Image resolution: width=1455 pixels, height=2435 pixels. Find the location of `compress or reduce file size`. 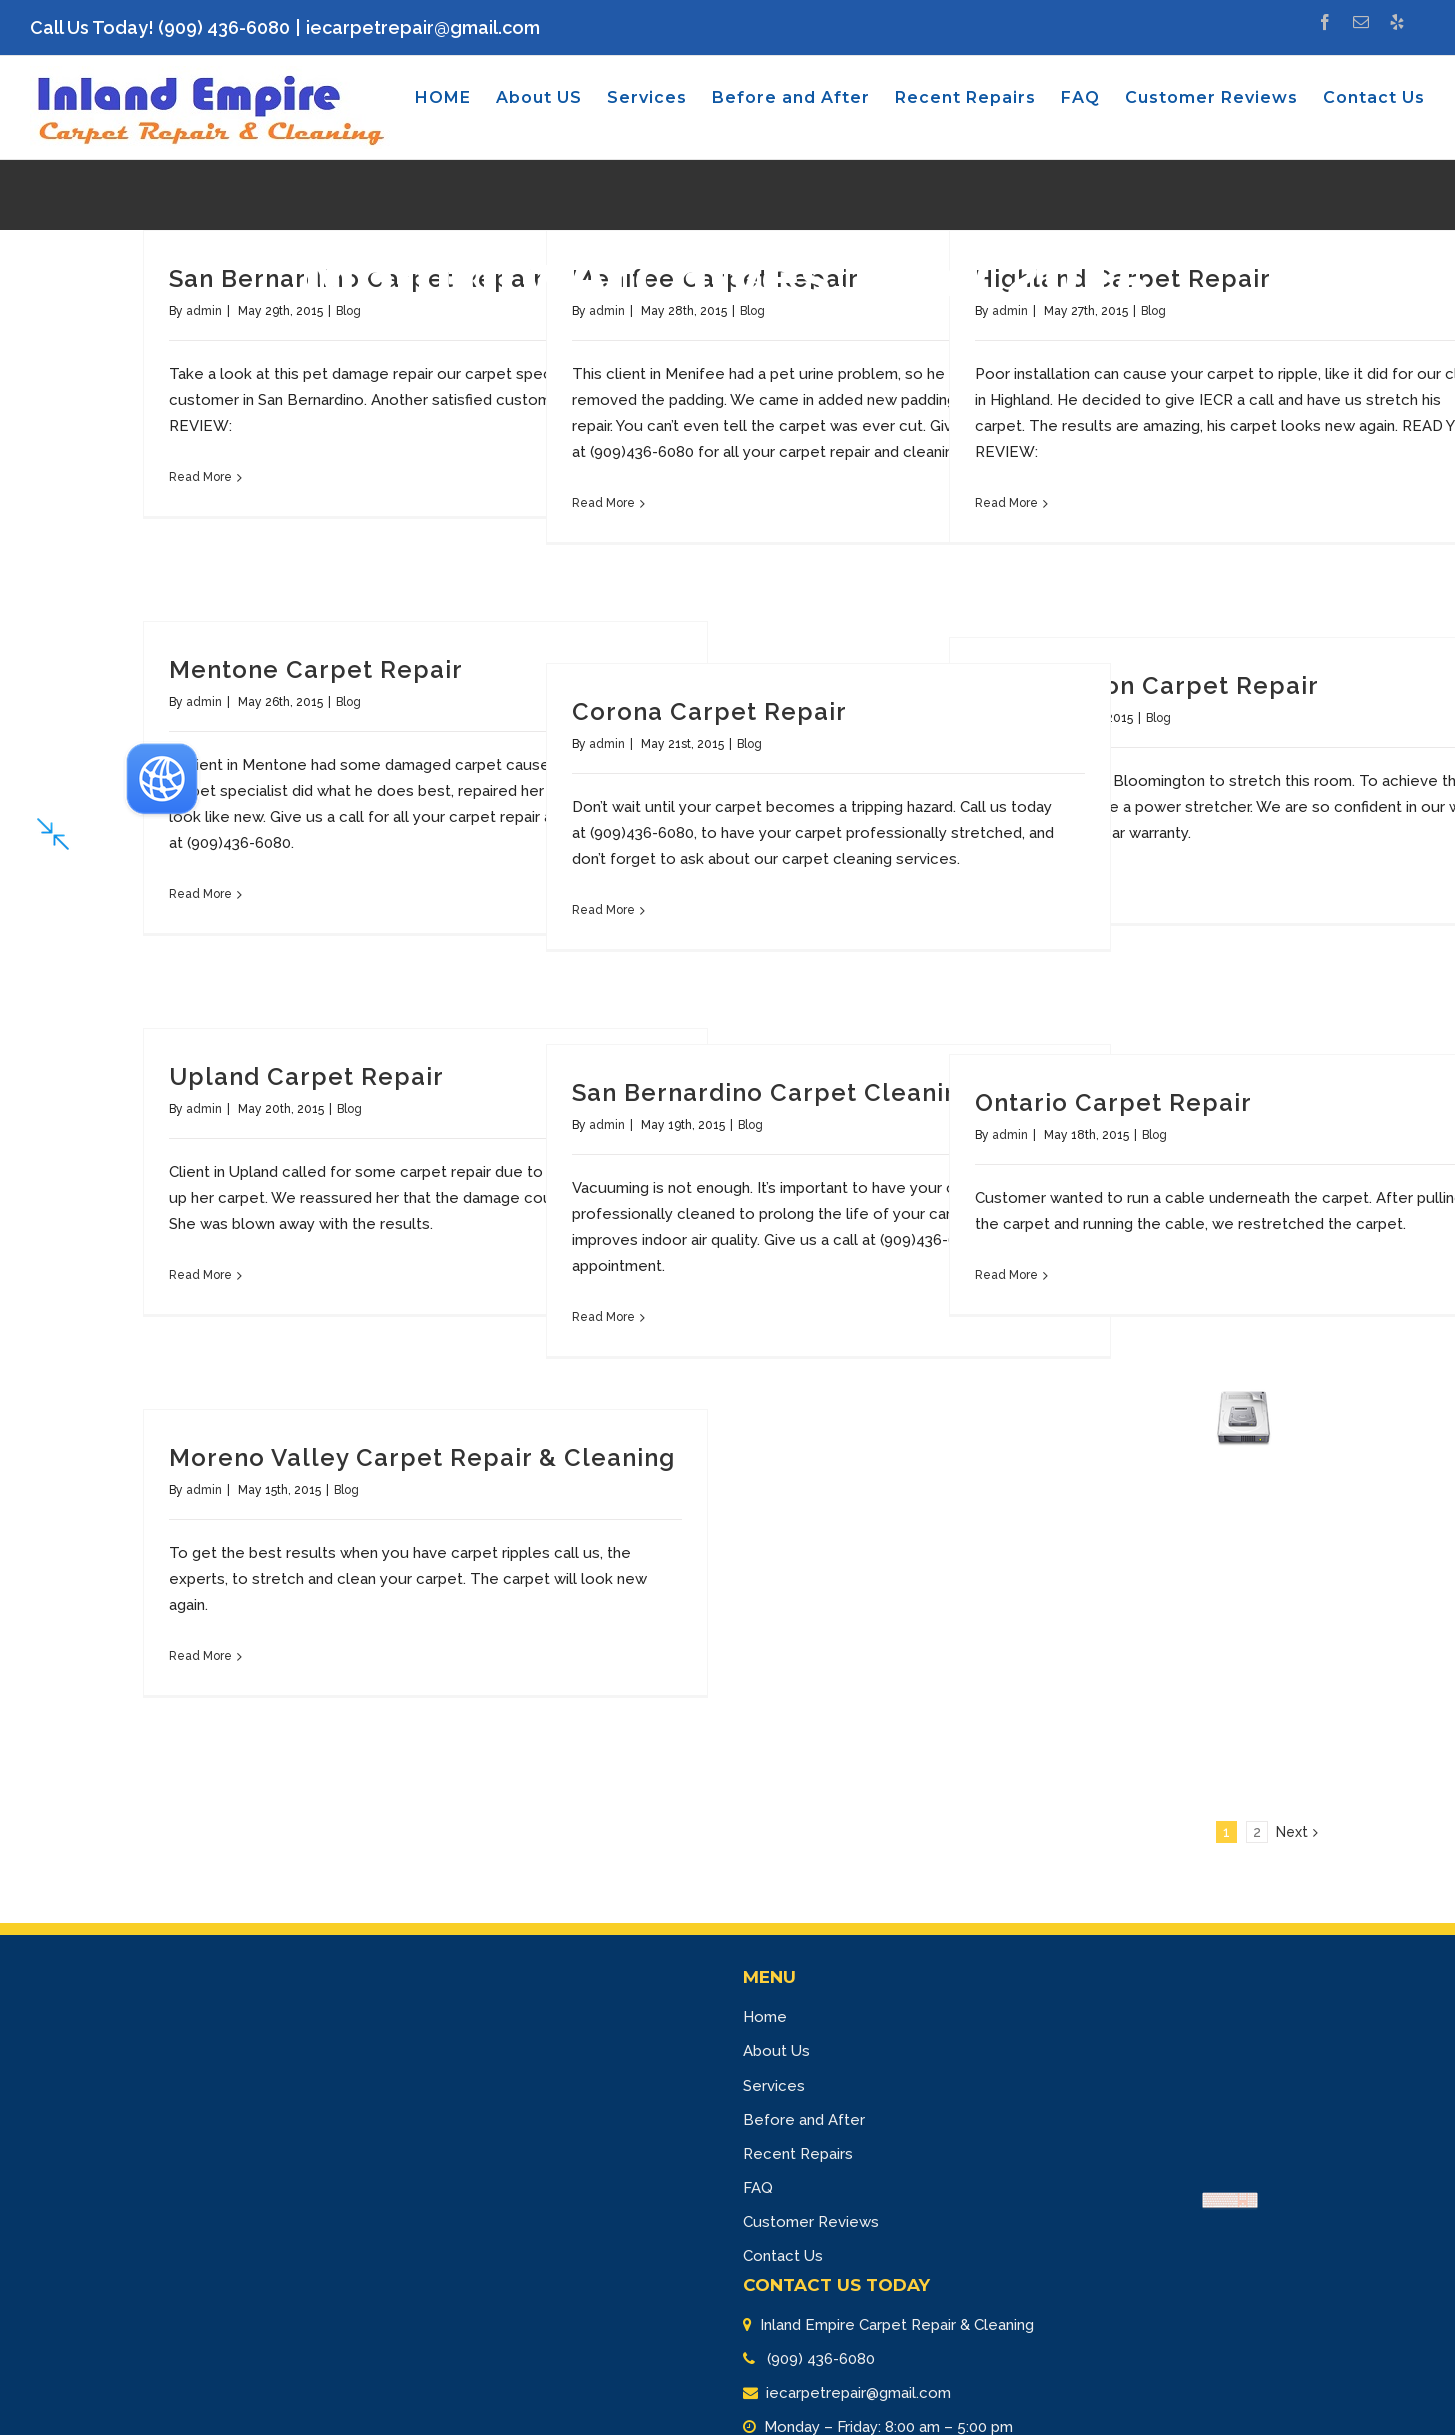

compress or reduce file size is located at coordinates (53, 834).